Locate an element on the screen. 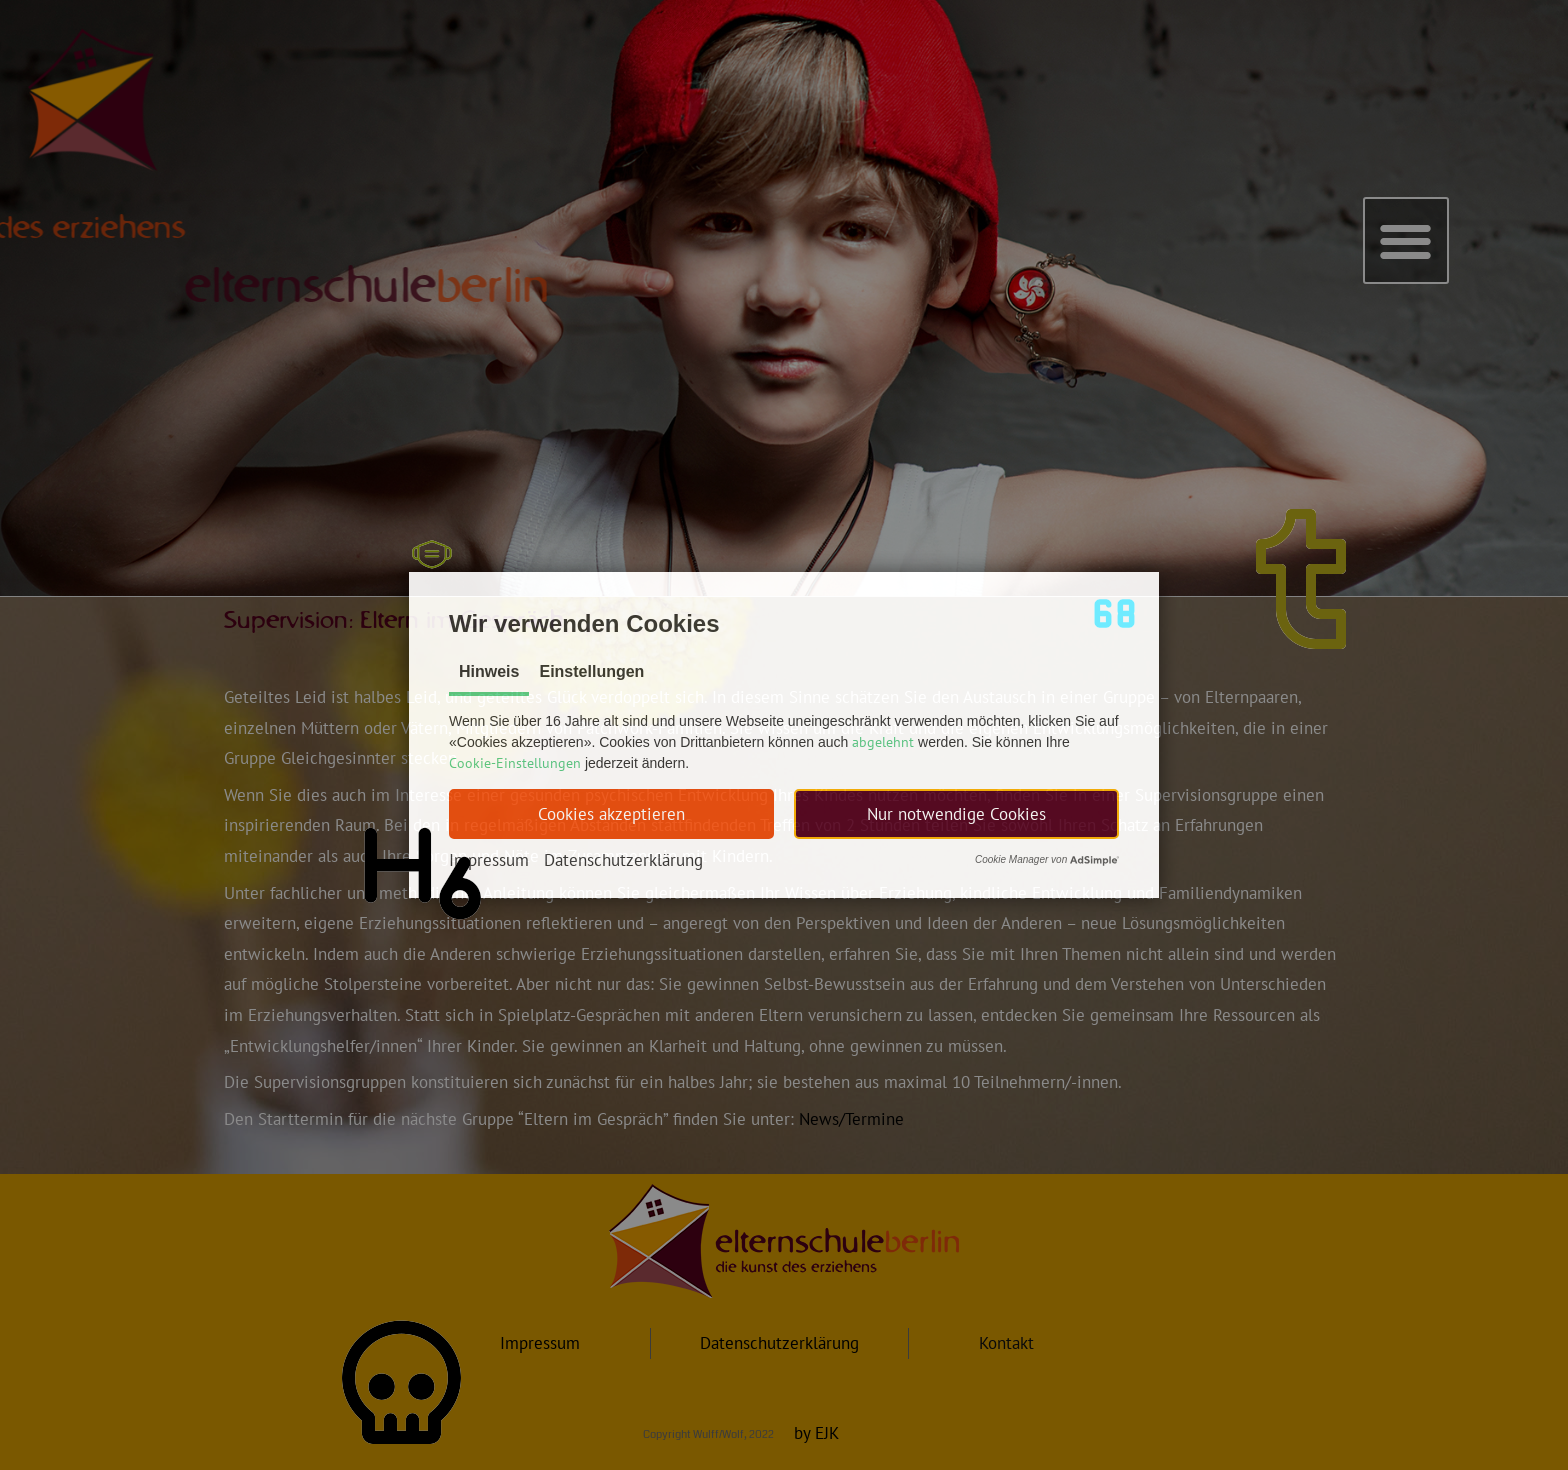 This screenshot has width=1568, height=1470. indicates face mask required or health safety guidelines is located at coordinates (432, 555).